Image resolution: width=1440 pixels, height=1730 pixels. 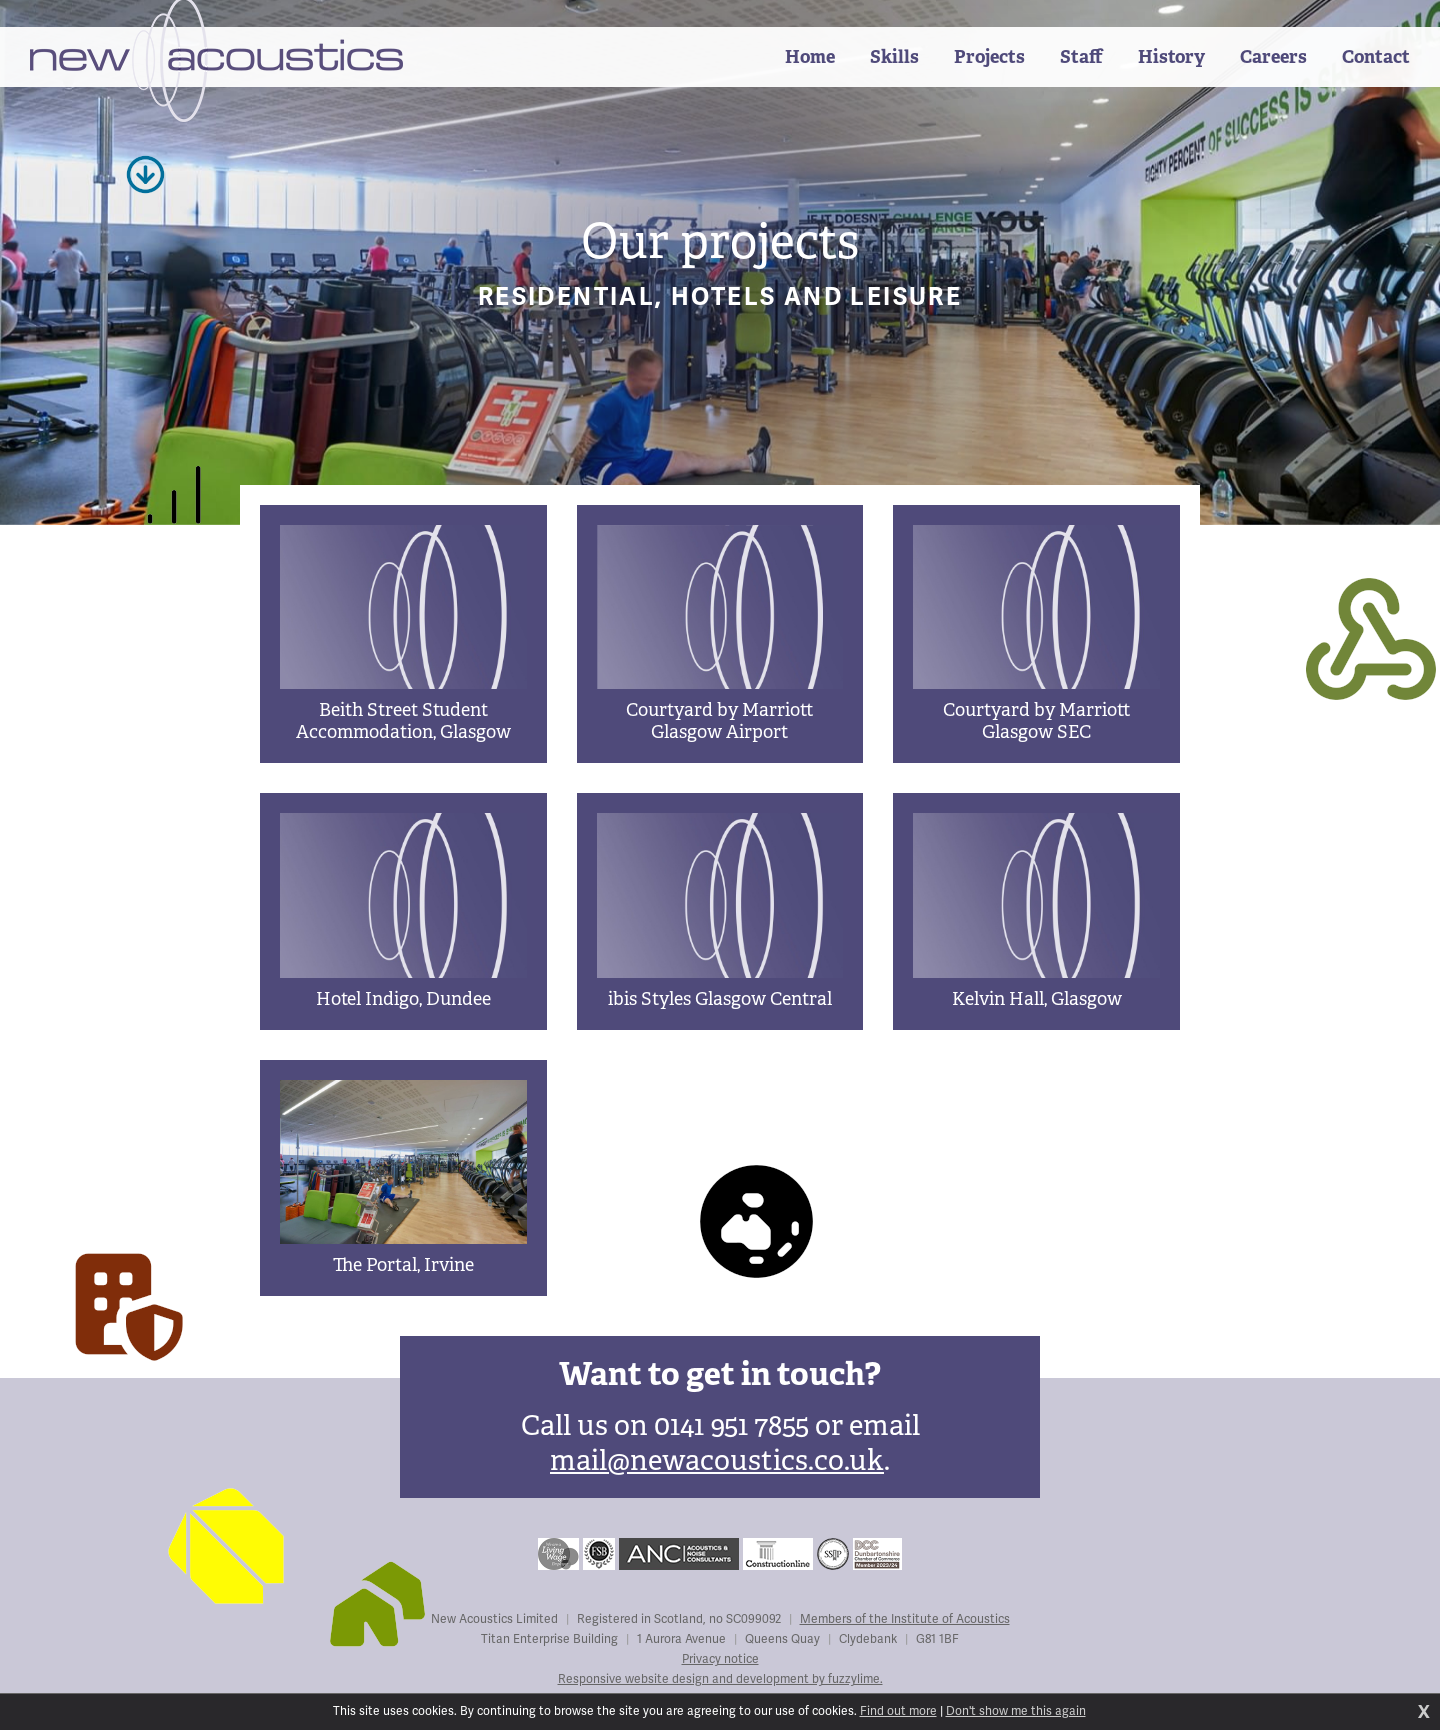 I want to click on view campground or camping locations, so click(x=377, y=1603).